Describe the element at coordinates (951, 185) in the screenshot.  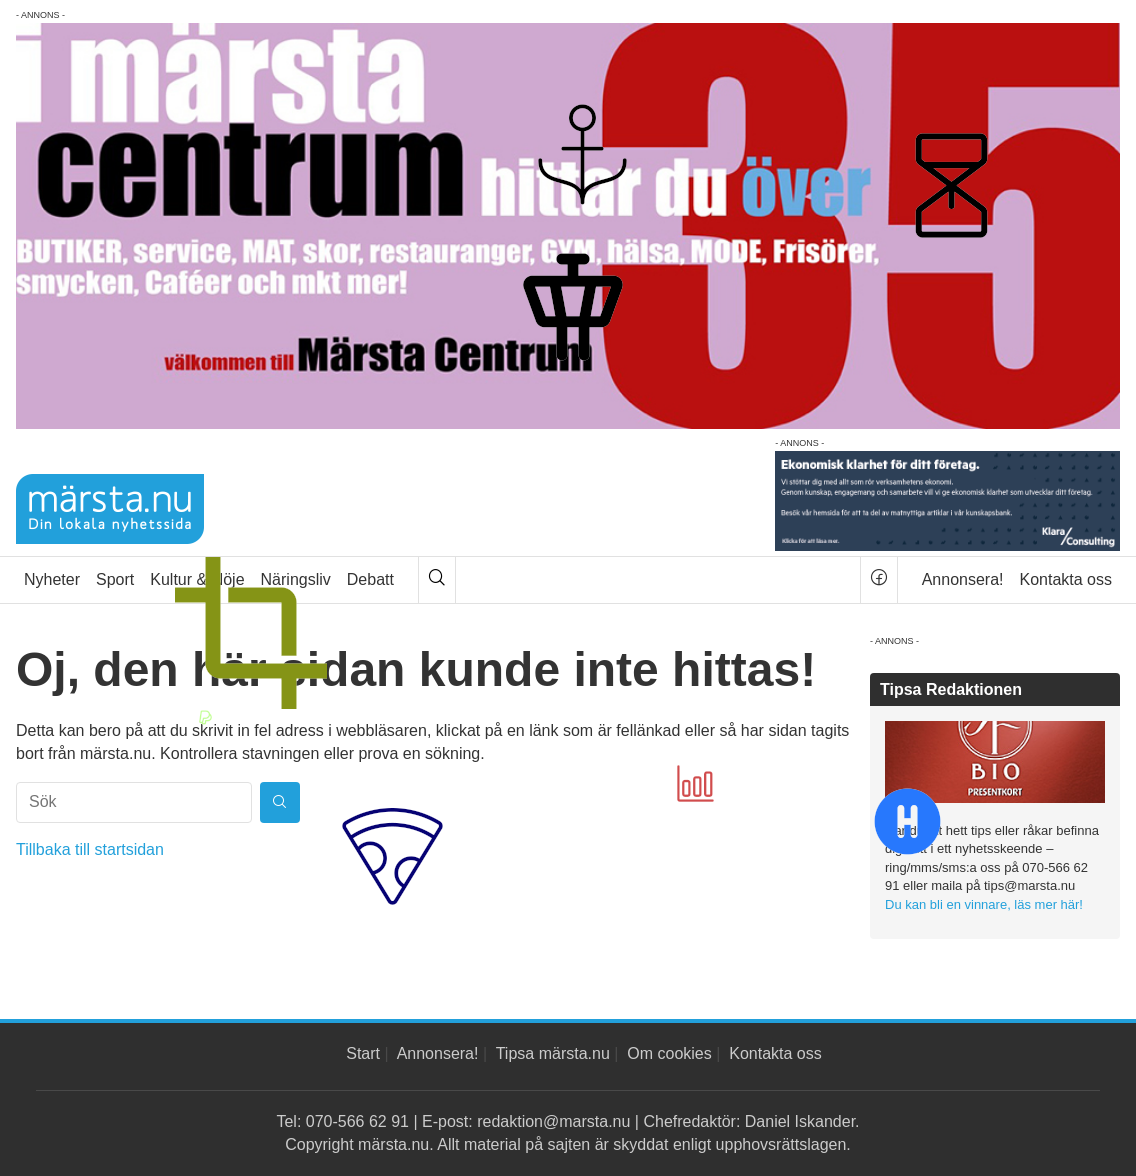
I see `indicates a process is in progress` at that location.